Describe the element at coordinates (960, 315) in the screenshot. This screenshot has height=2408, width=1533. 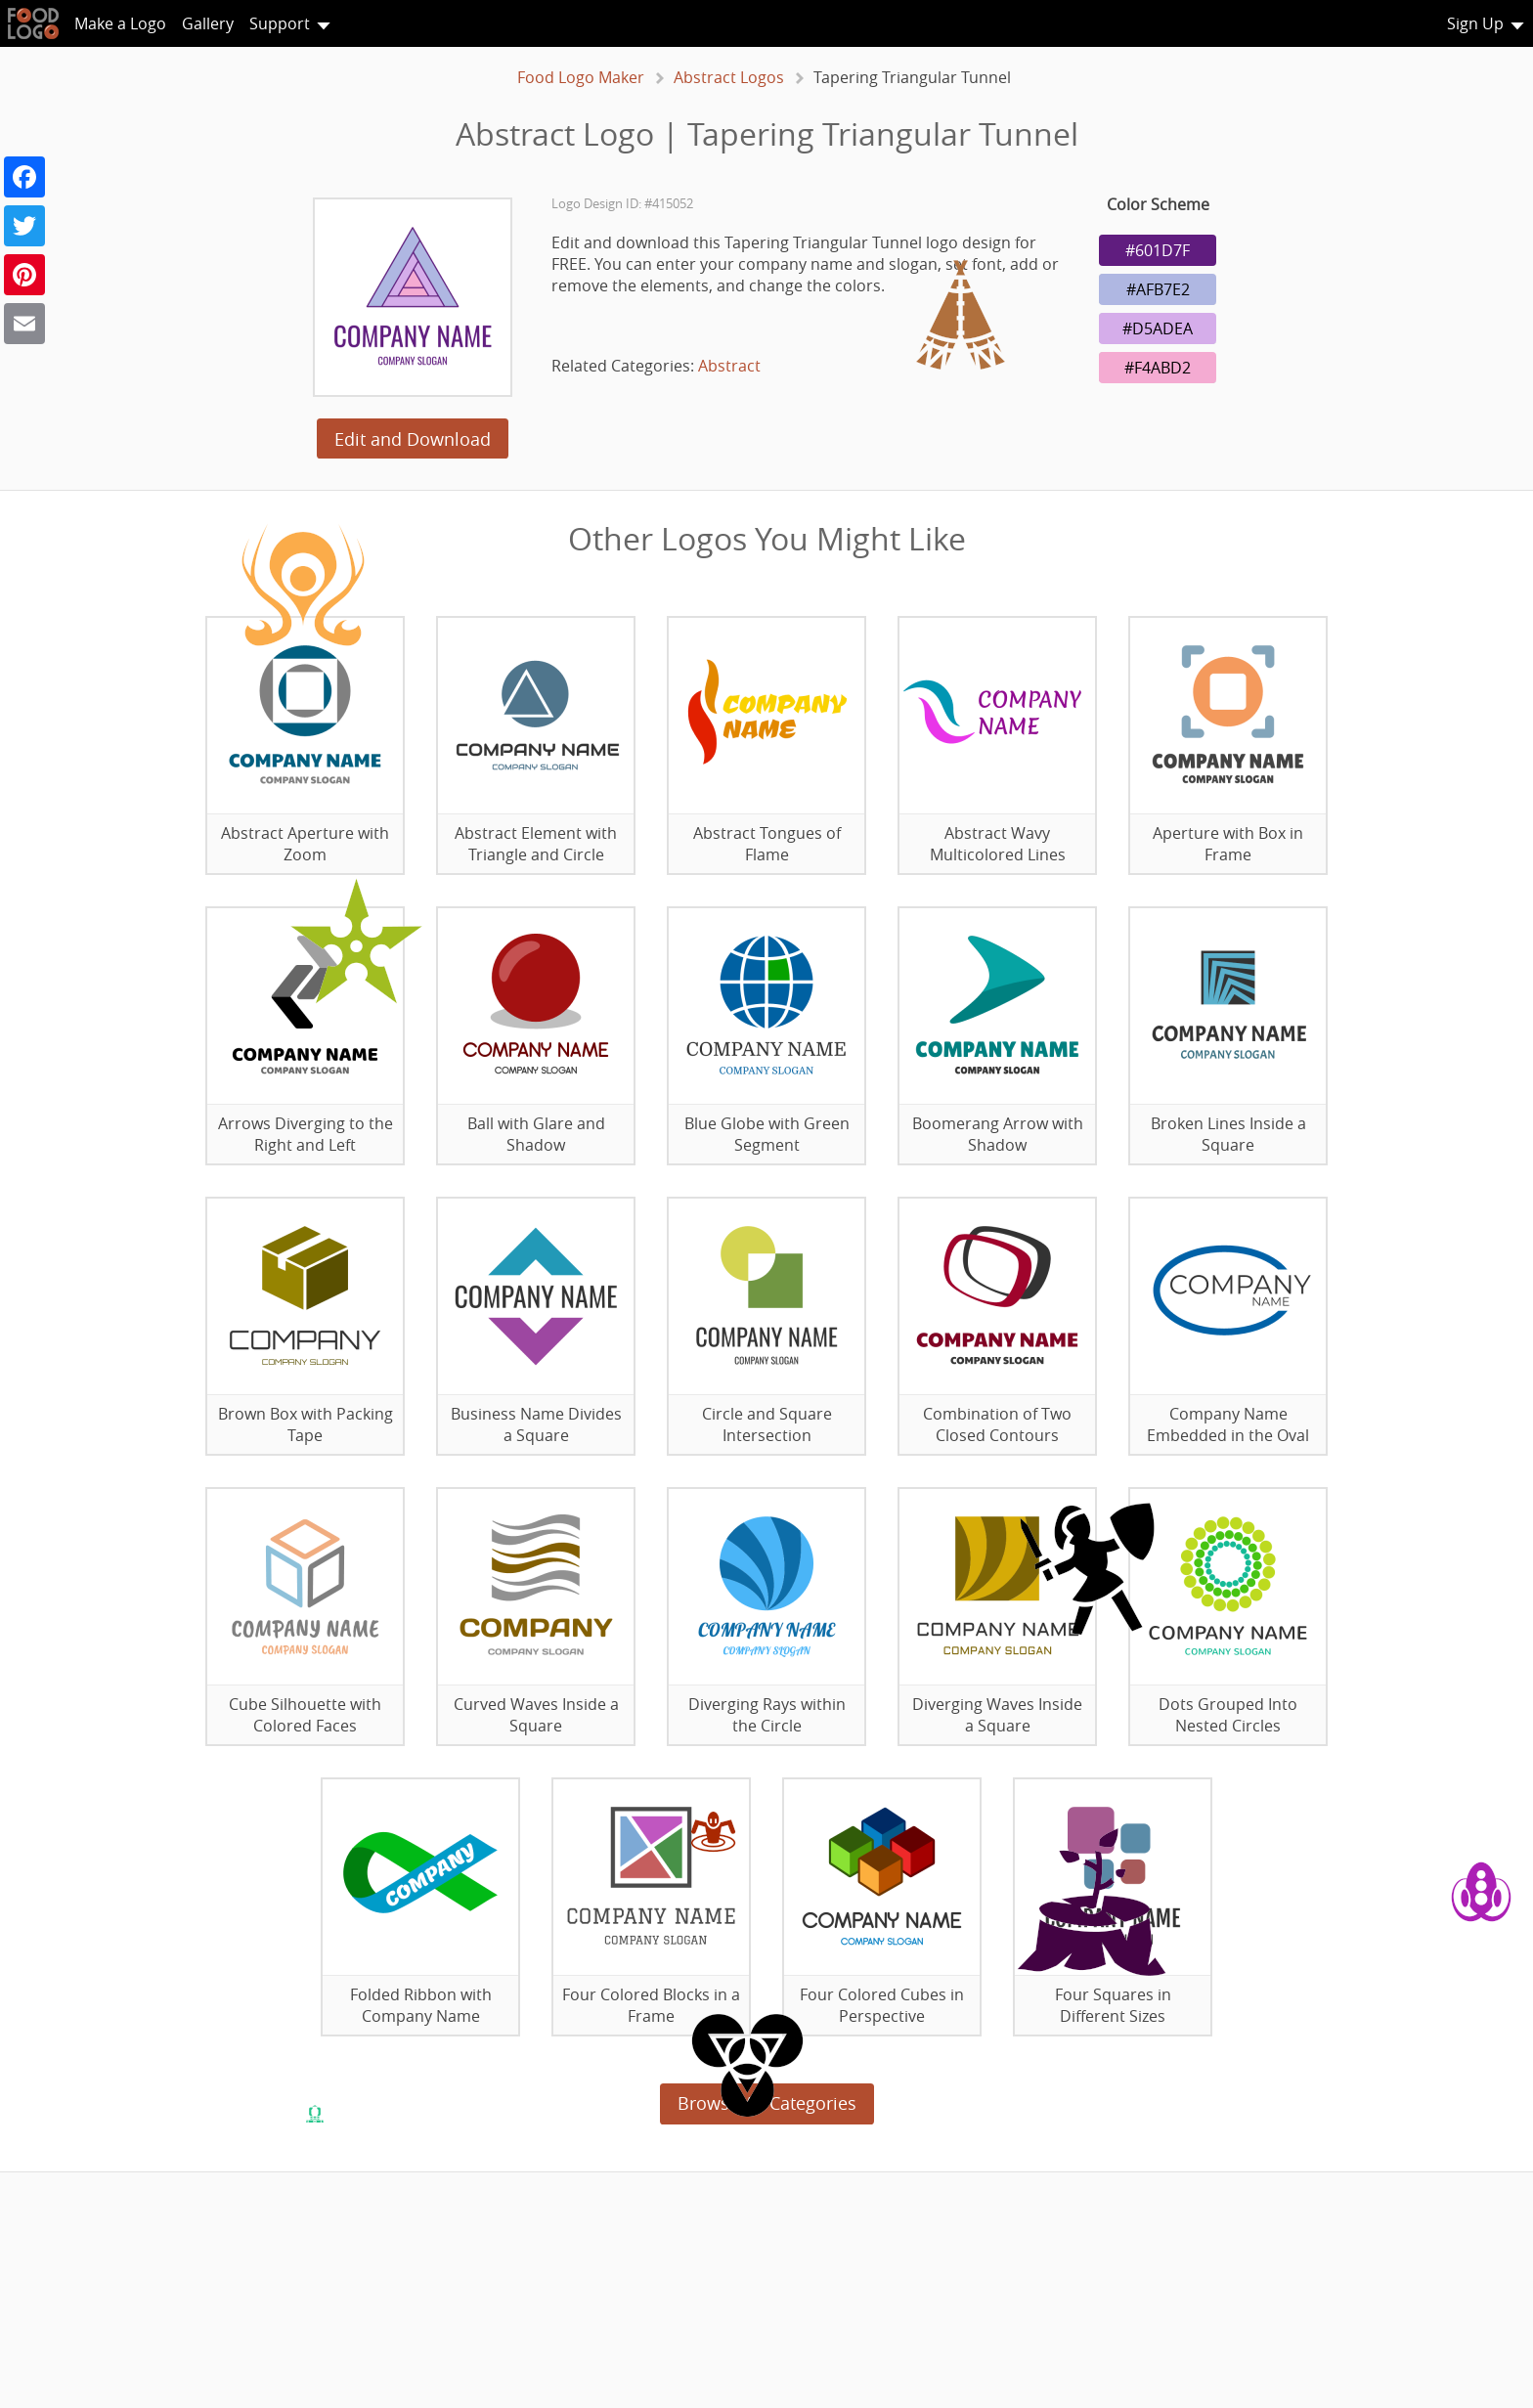
I see `access camping or outdoor activity features` at that location.